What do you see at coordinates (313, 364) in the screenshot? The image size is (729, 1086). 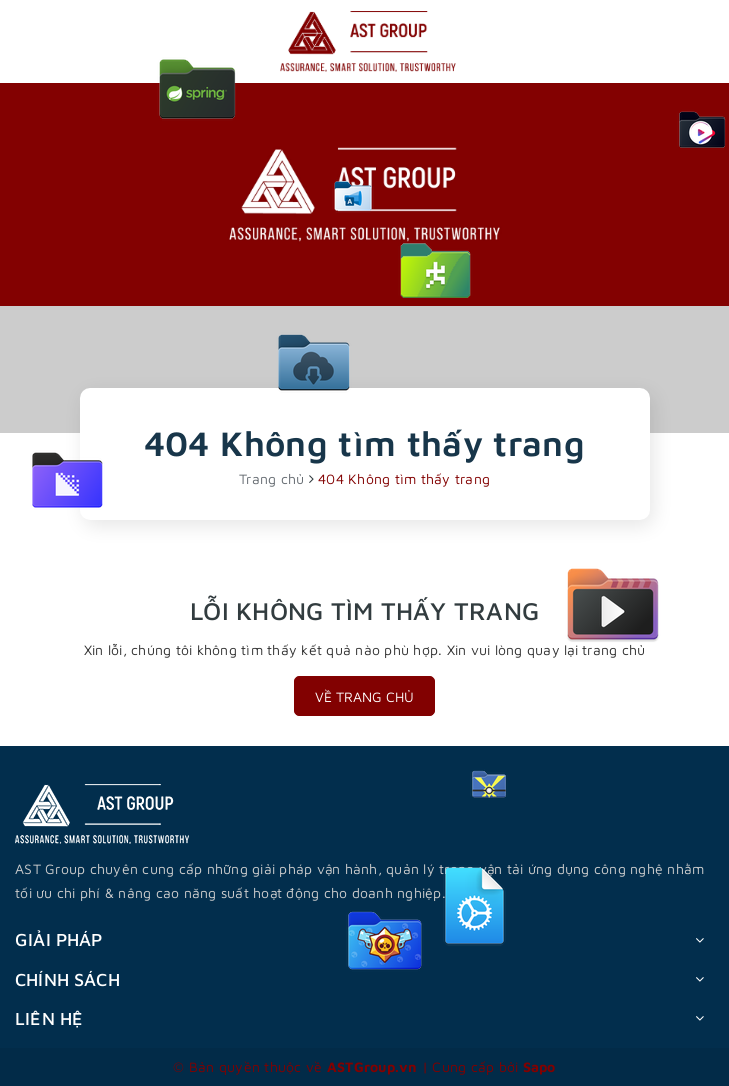 I see `open downloads folder` at bounding box center [313, 364].